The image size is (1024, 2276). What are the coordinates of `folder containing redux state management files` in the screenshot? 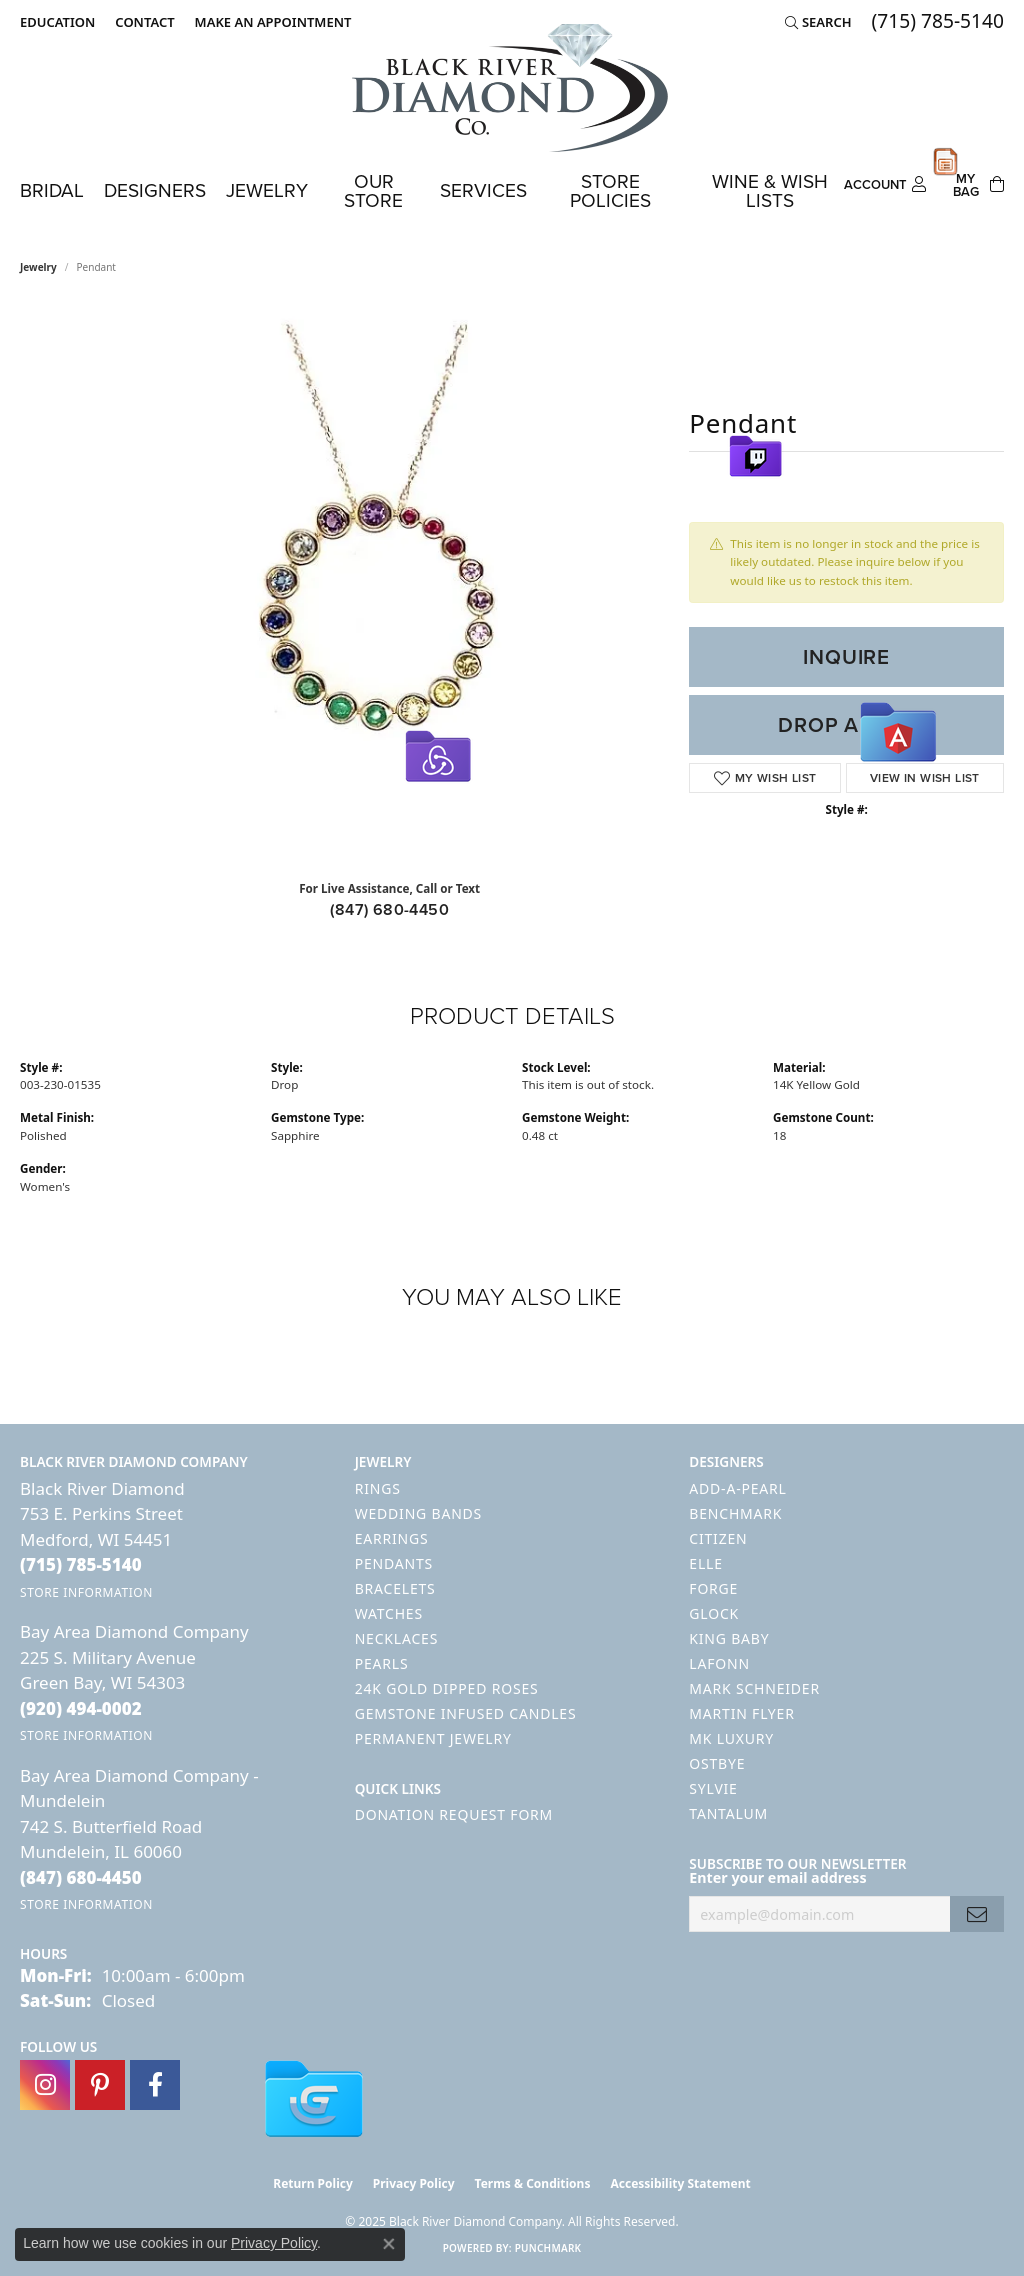 It's located at (438, 758).